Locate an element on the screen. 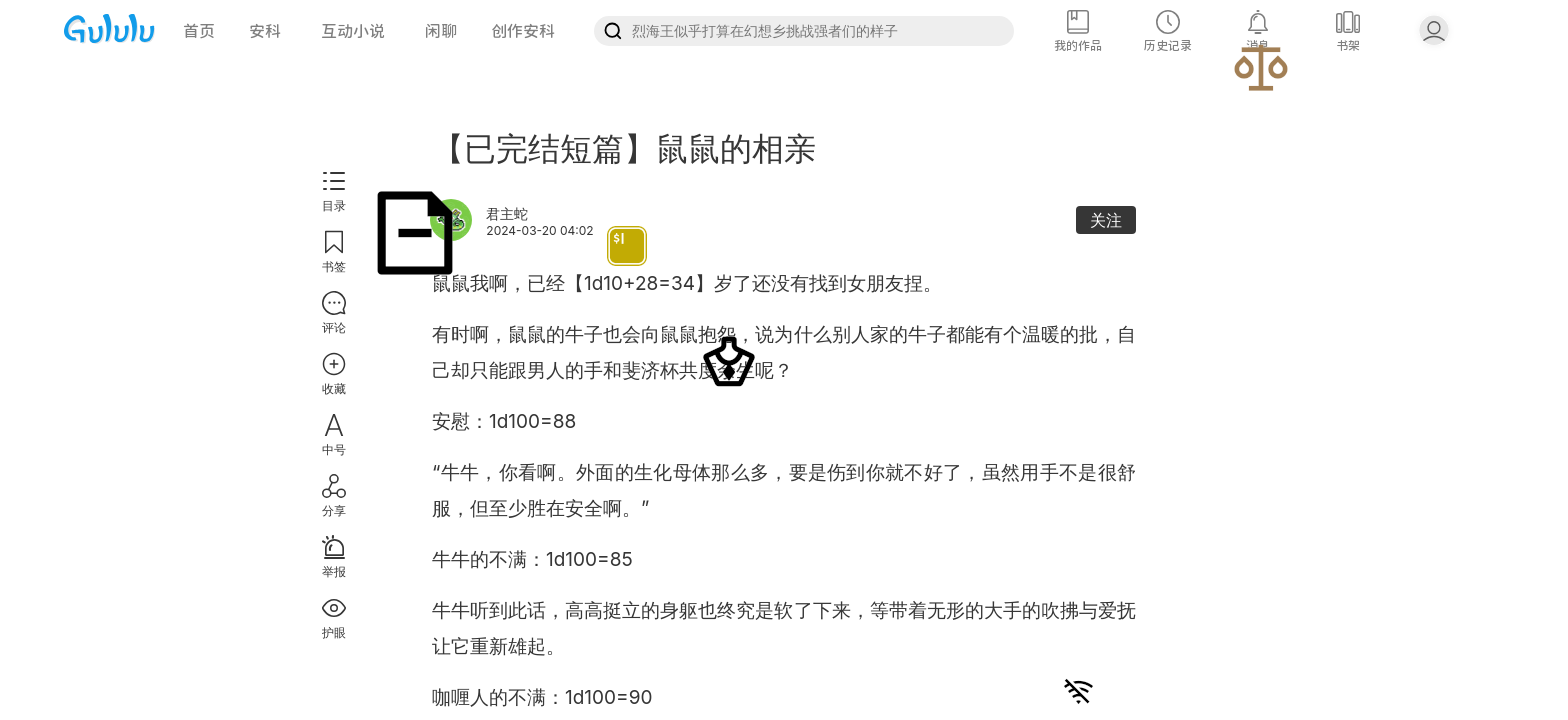 This screenshot has width=1568, height=720. indicates no wifi connection available is located at coordinates (1078, 692).